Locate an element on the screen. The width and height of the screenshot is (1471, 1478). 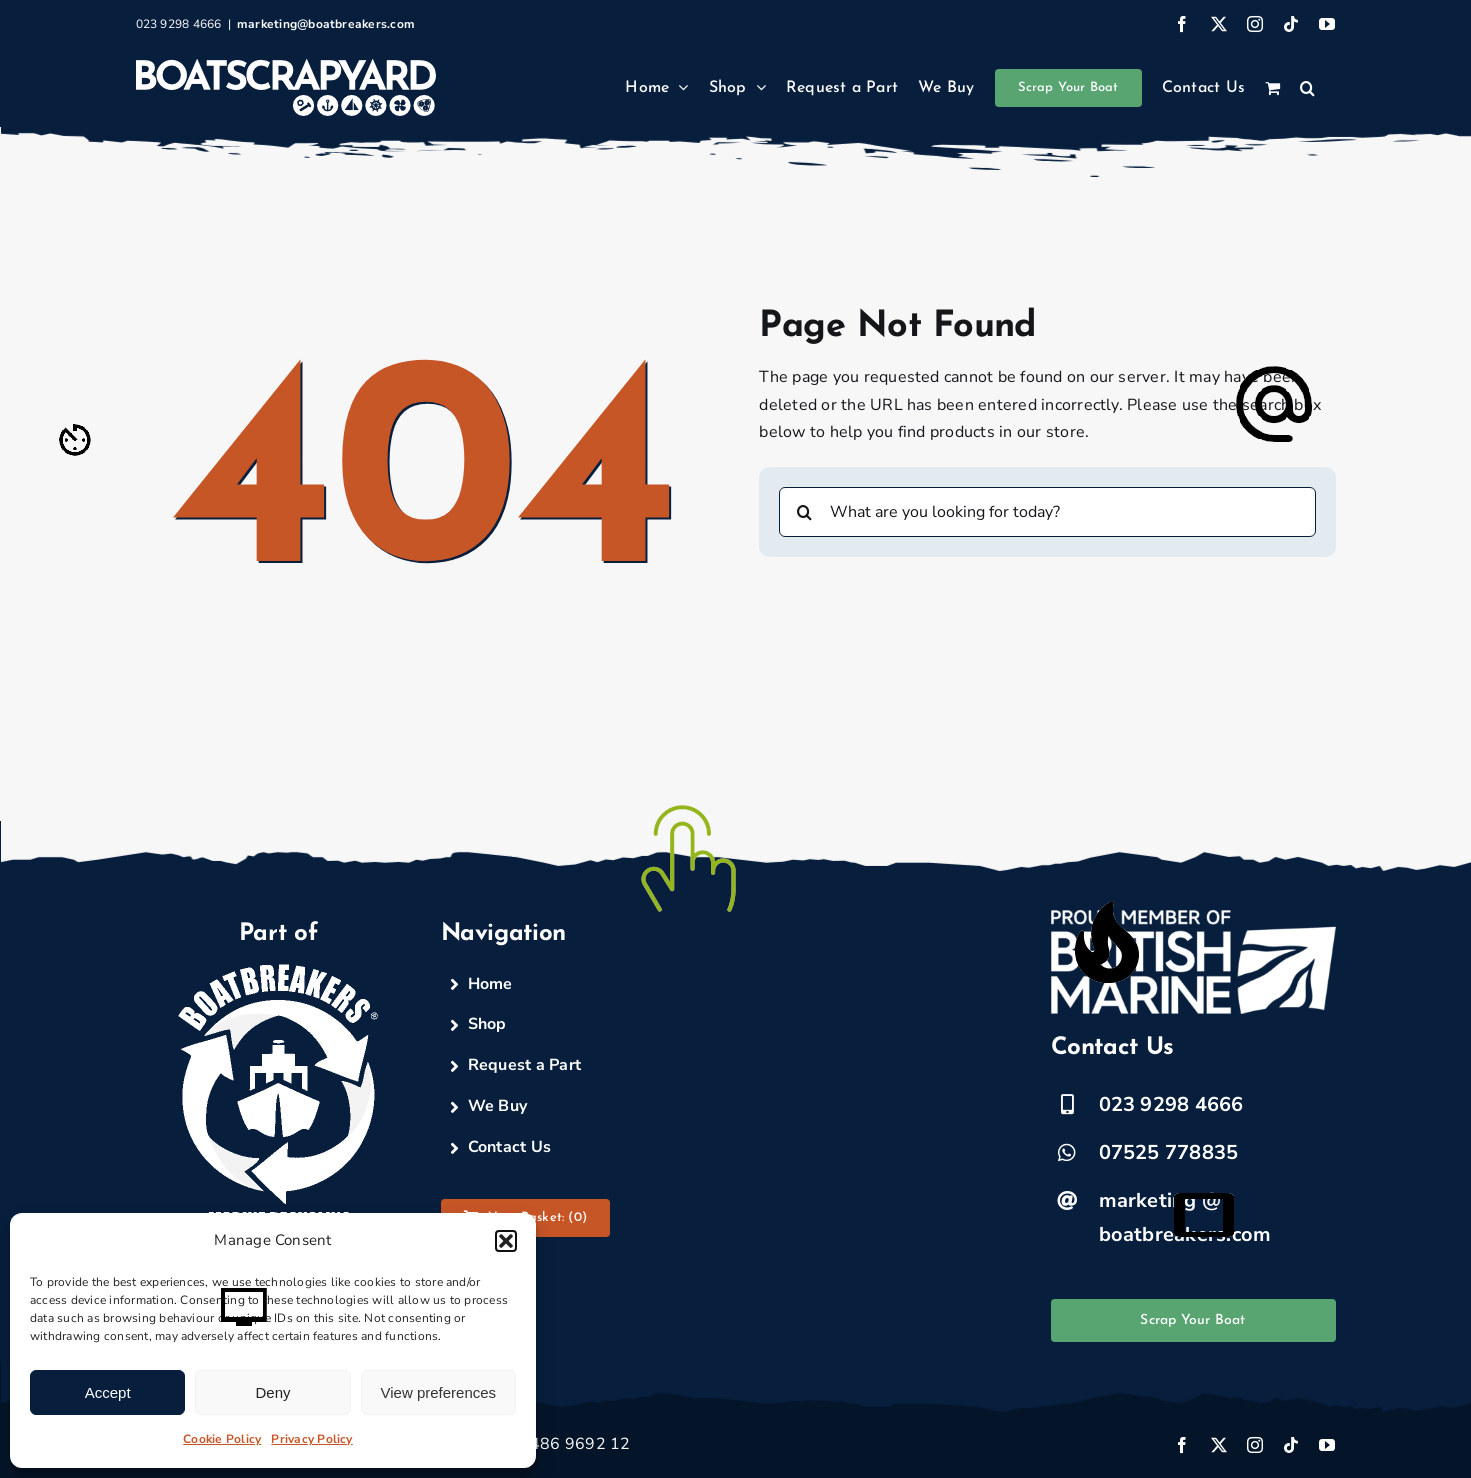
set or view a countdown timer is located at coordinates (75, 440).